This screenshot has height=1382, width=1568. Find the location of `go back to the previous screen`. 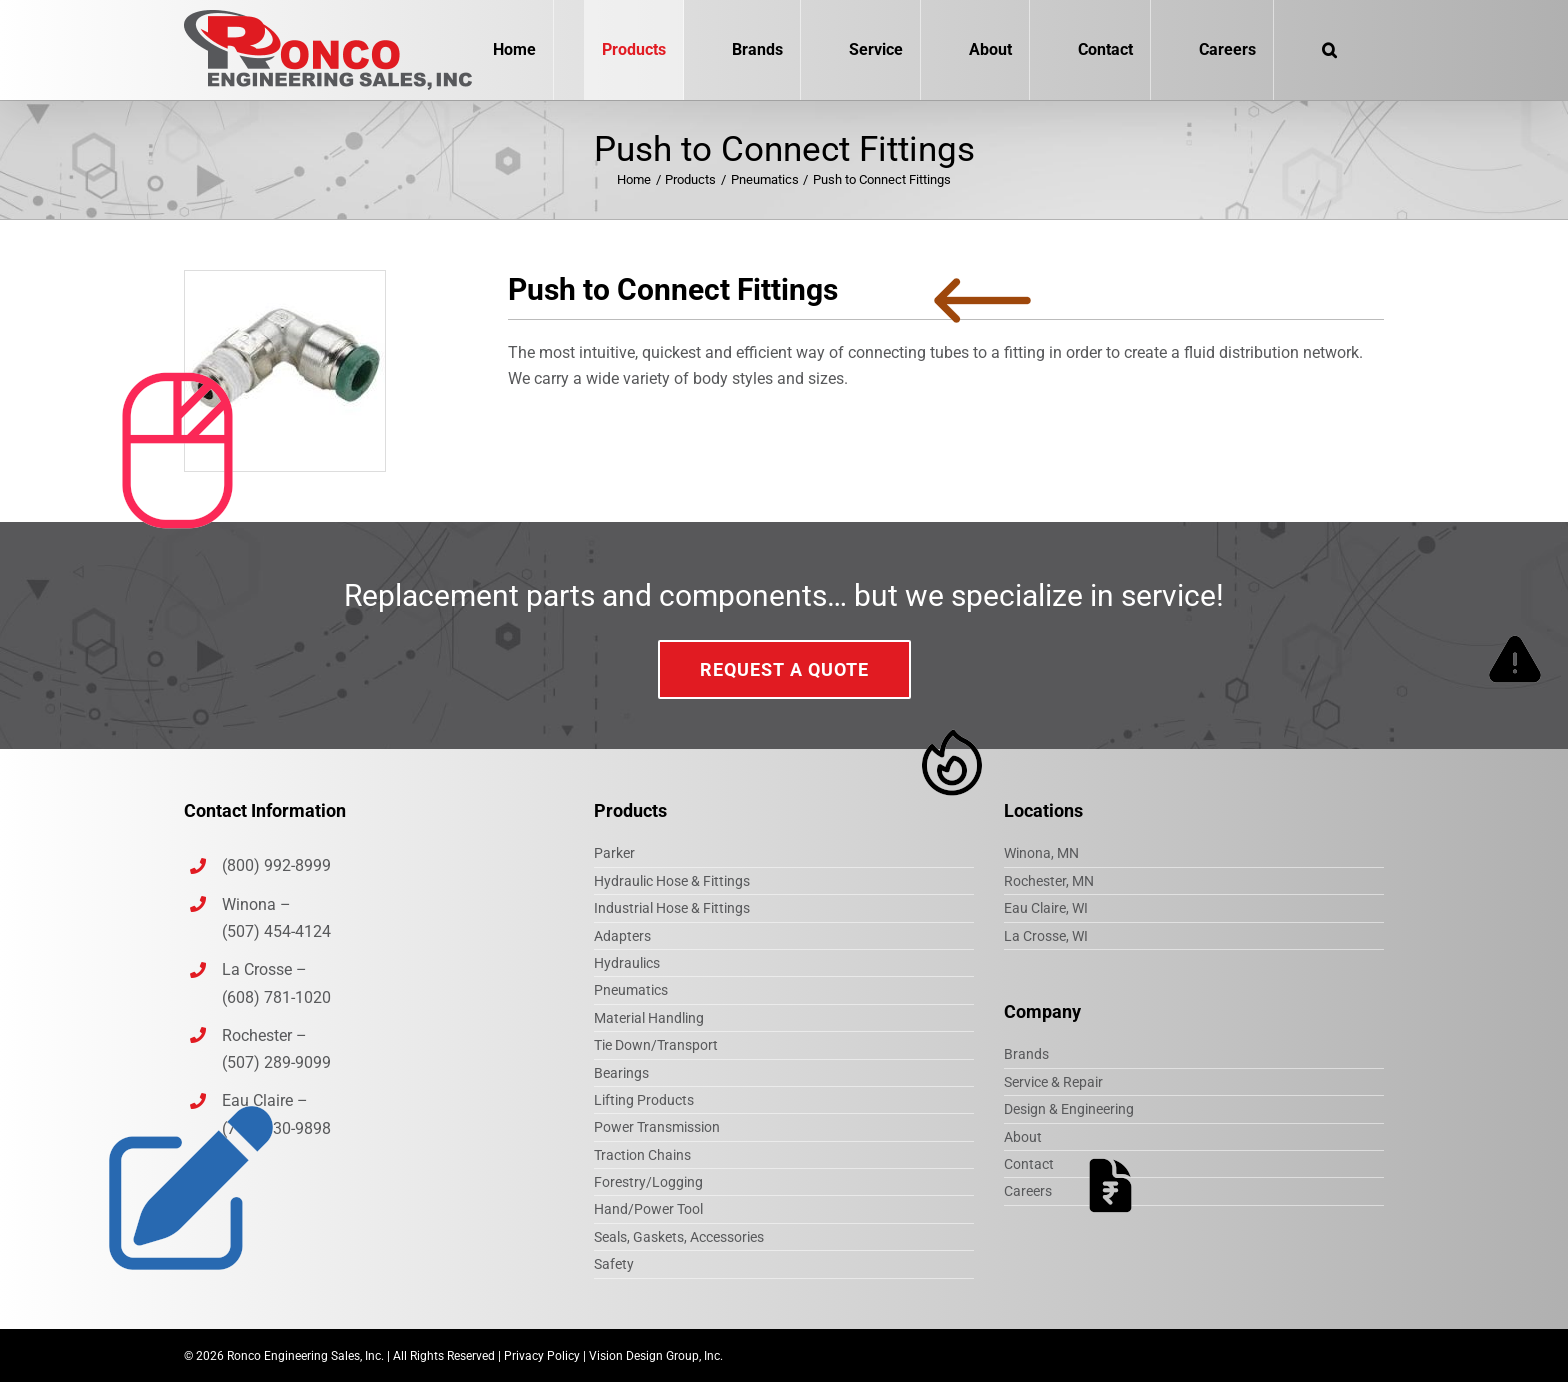

go back to the previous screen is located at coordinates (982, 300).